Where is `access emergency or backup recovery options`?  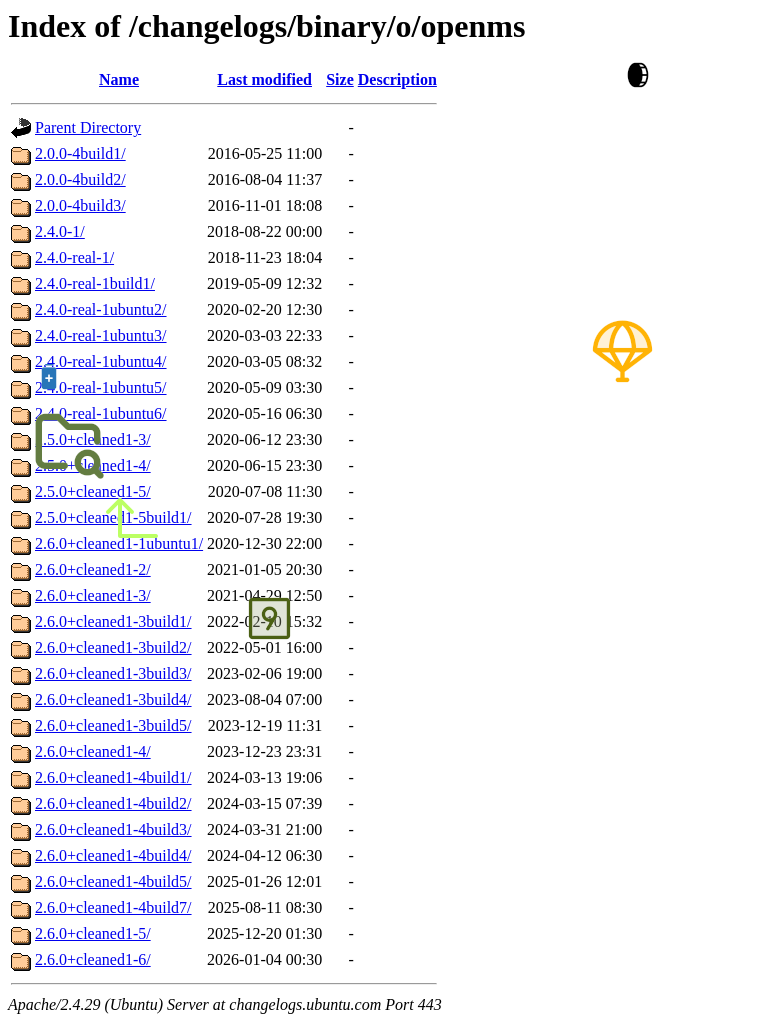
access emergency or backup recovery options is located at coordinates (622, 352).